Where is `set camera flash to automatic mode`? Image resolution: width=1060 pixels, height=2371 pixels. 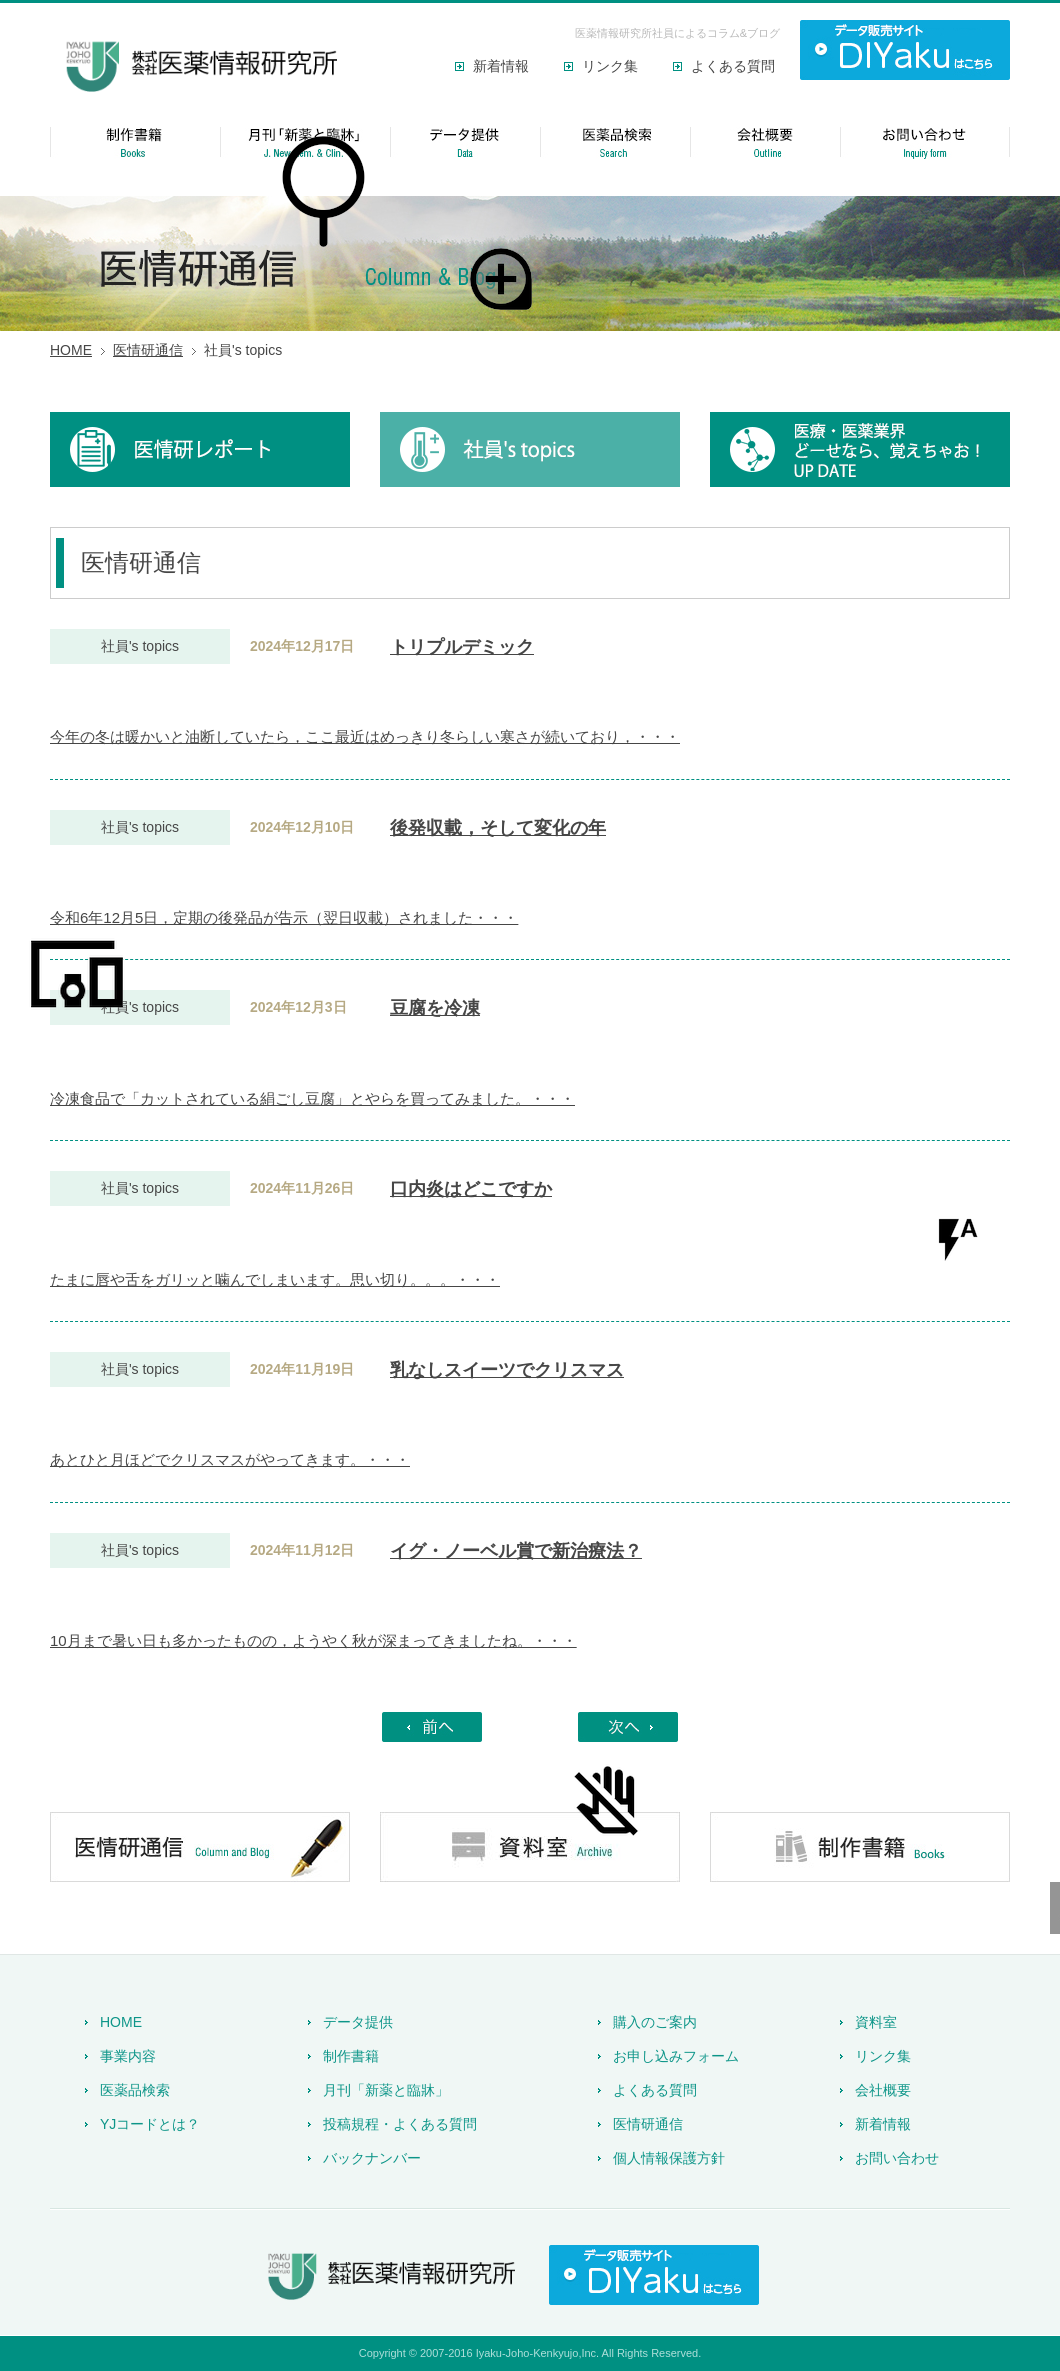
set camera flash to automatic mode is located at coordinates (957, 1239).